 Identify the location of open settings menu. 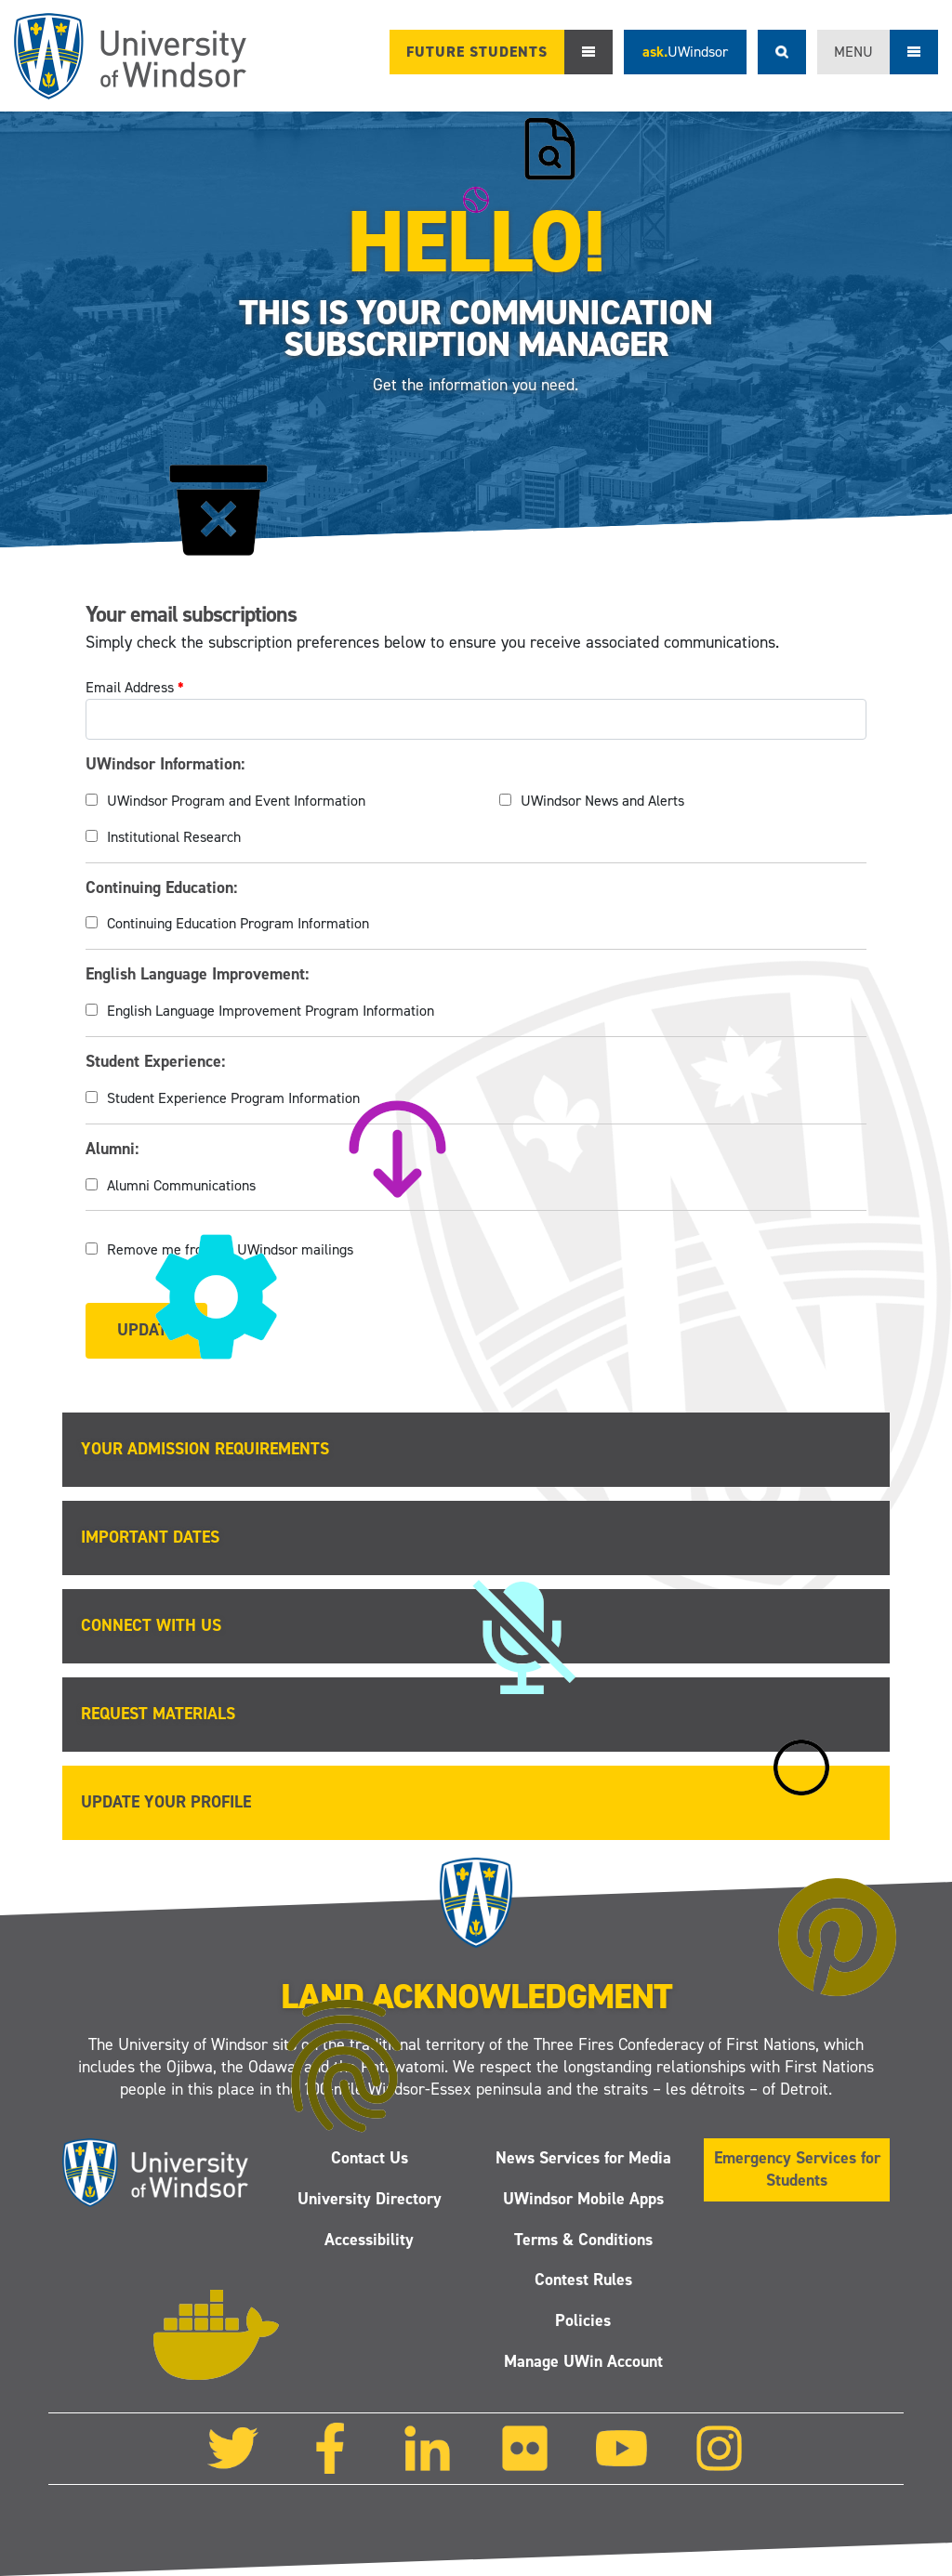
(216, 1296).